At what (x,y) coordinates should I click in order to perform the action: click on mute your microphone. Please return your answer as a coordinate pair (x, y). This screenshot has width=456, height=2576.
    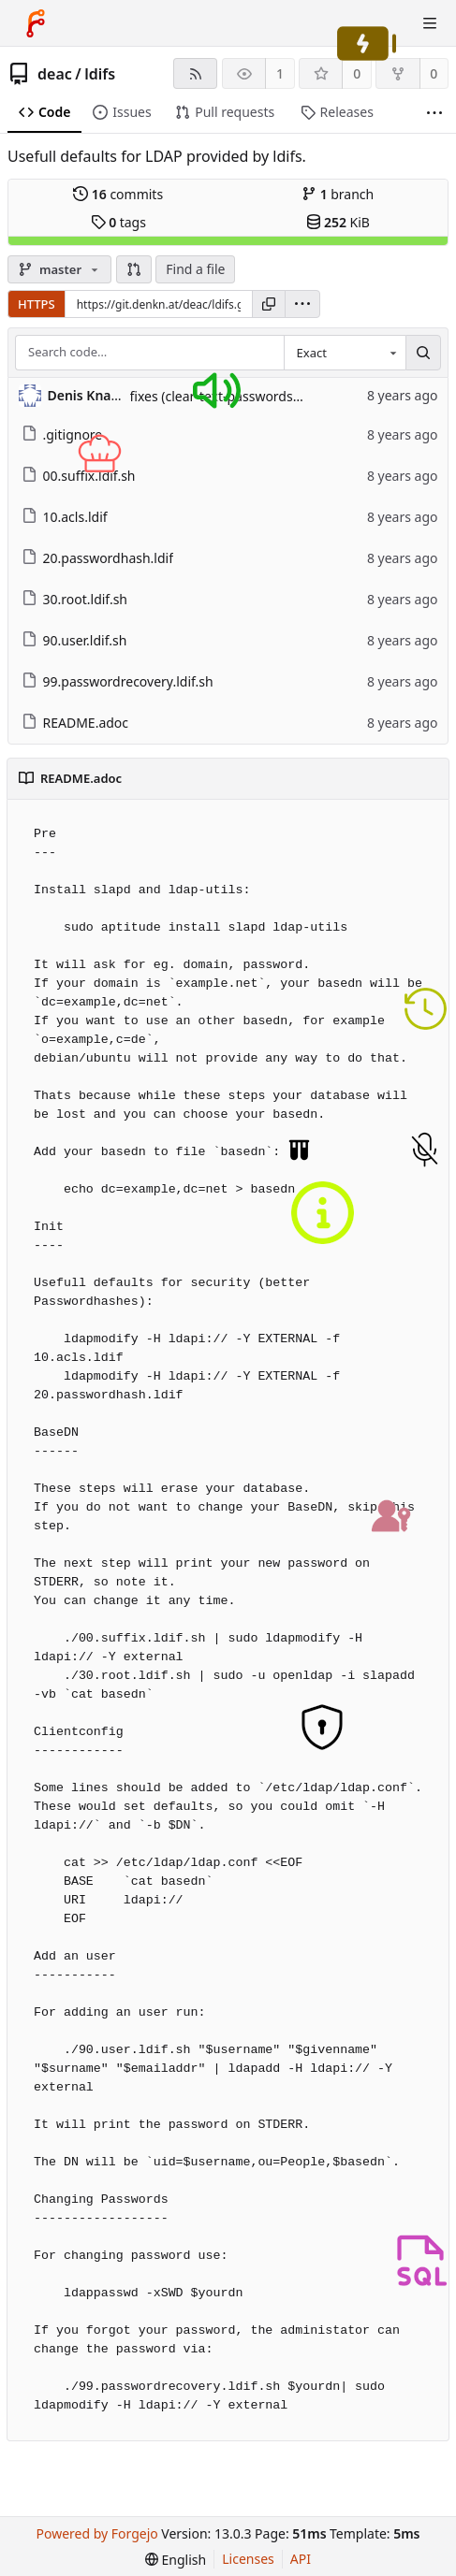
    Looking at the image, I should click on (424, 1149).